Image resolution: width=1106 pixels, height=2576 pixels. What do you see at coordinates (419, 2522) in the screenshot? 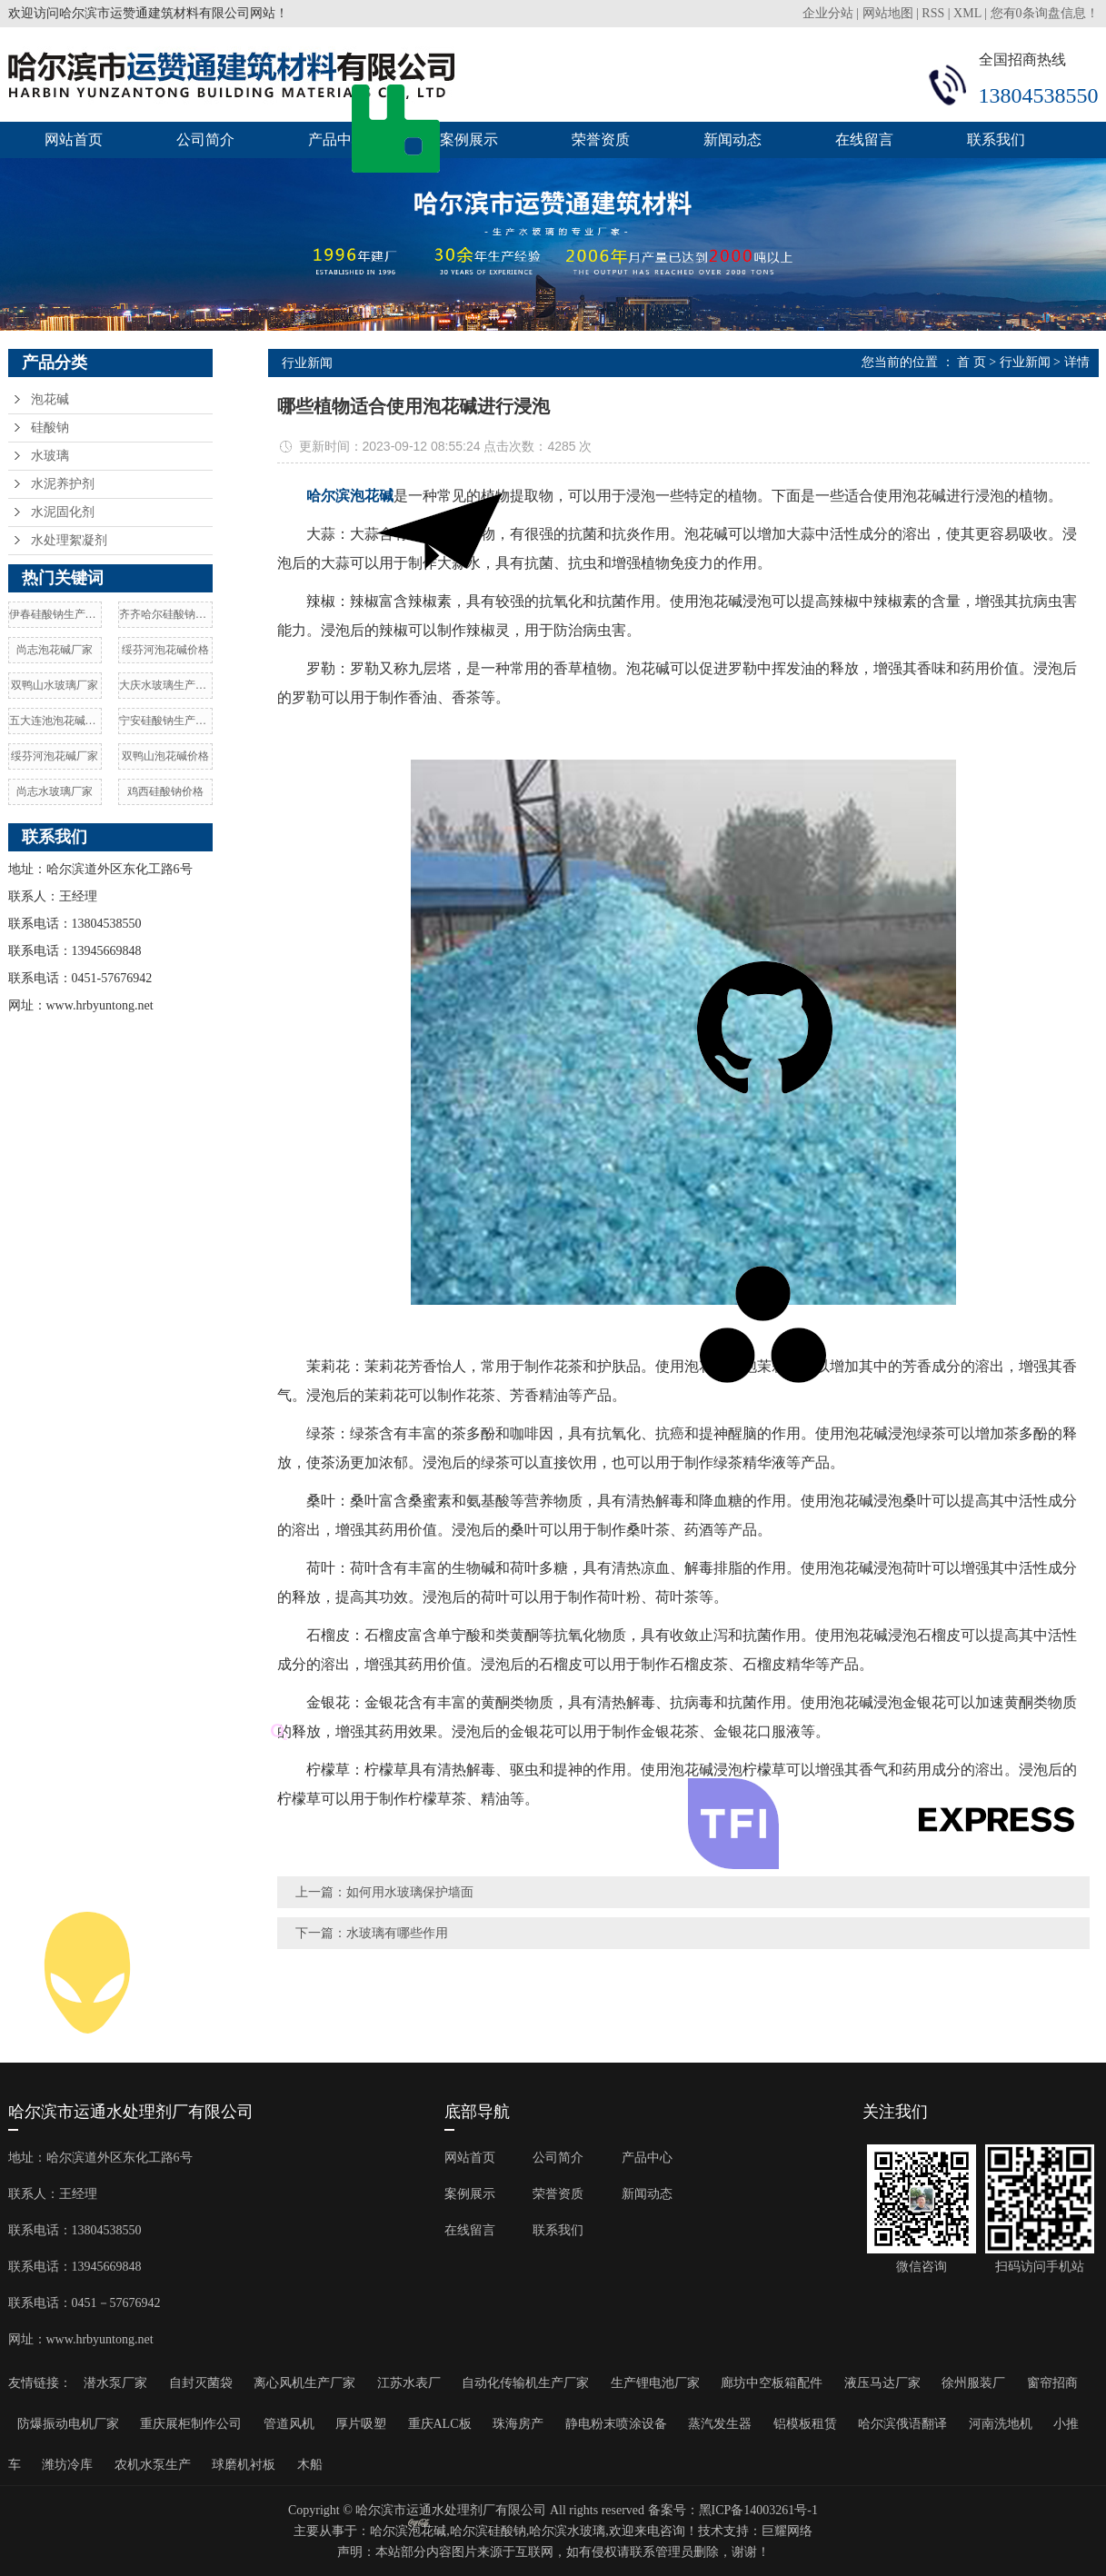
I see `coca-cola brand logo` at bounding box center [419, 2522].